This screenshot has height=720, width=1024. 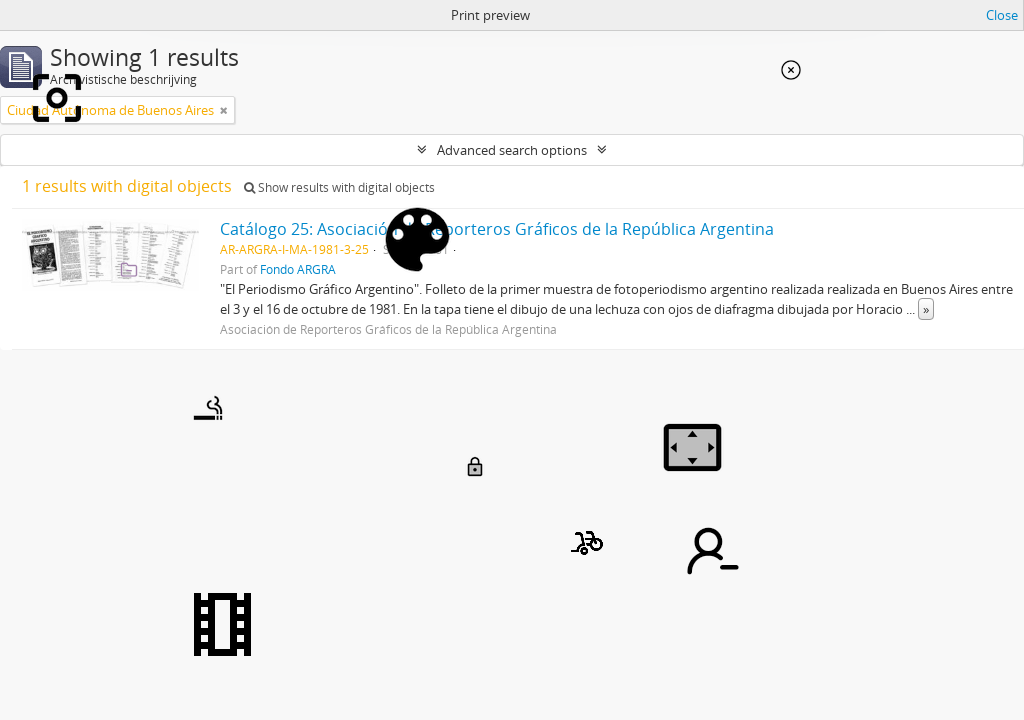 What do you see at coordinates (791, 70) in the screenshot?
I see `close or dismiss a dialog` at bounding box center [791, 70].